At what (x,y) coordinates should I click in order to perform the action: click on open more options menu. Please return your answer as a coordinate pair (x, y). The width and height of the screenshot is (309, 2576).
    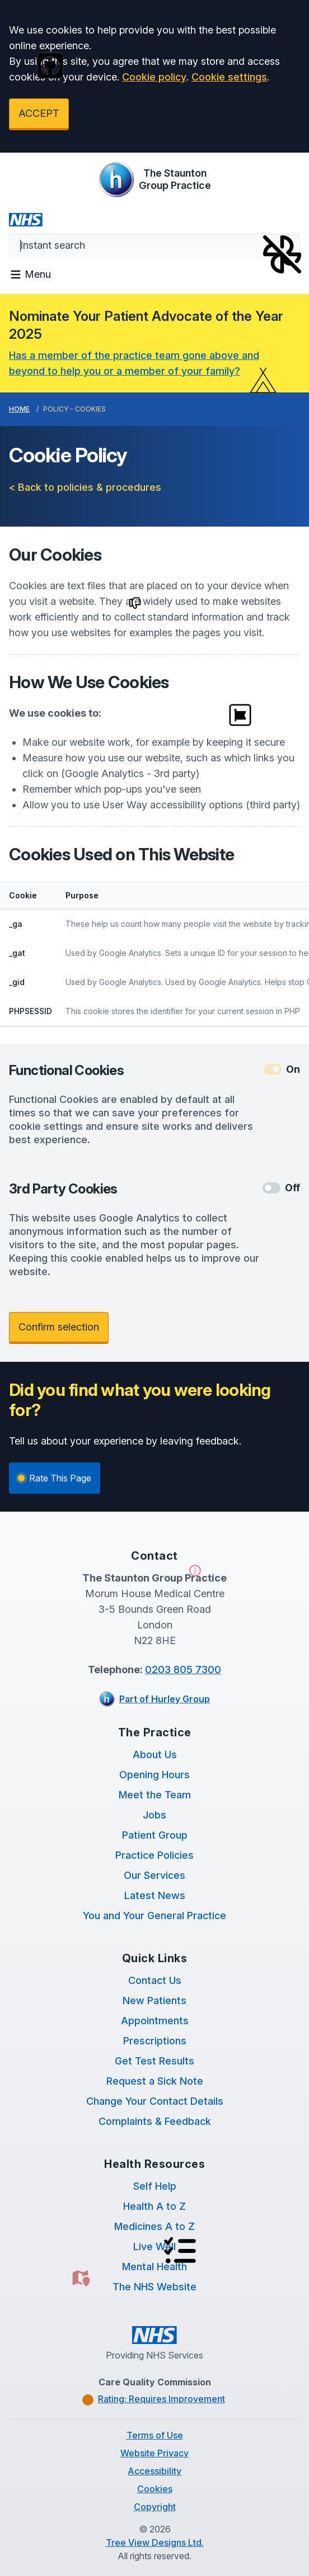
    Looking at the image, I should click on (195, 1570).